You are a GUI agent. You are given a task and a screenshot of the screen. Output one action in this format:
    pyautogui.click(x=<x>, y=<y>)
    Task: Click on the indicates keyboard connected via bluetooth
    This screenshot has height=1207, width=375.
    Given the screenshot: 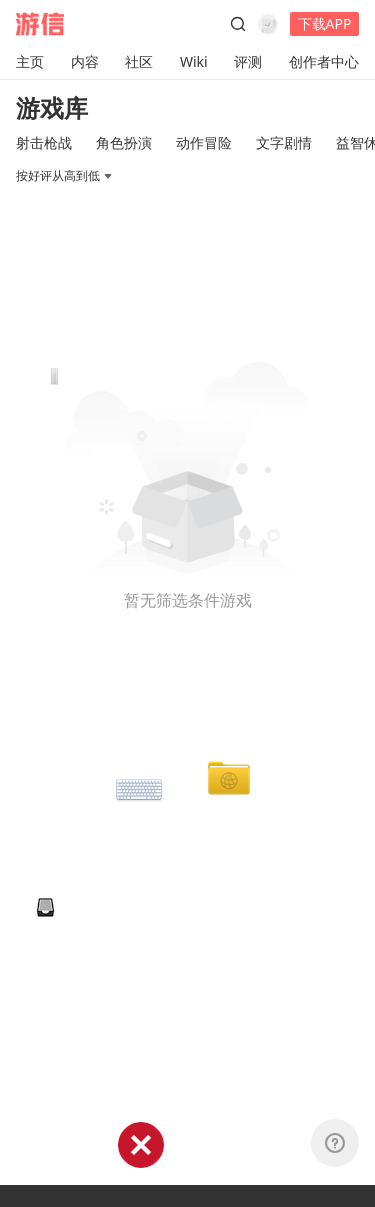 What is the action you would take?
    pyautogui.click(x=139, y=790)
    